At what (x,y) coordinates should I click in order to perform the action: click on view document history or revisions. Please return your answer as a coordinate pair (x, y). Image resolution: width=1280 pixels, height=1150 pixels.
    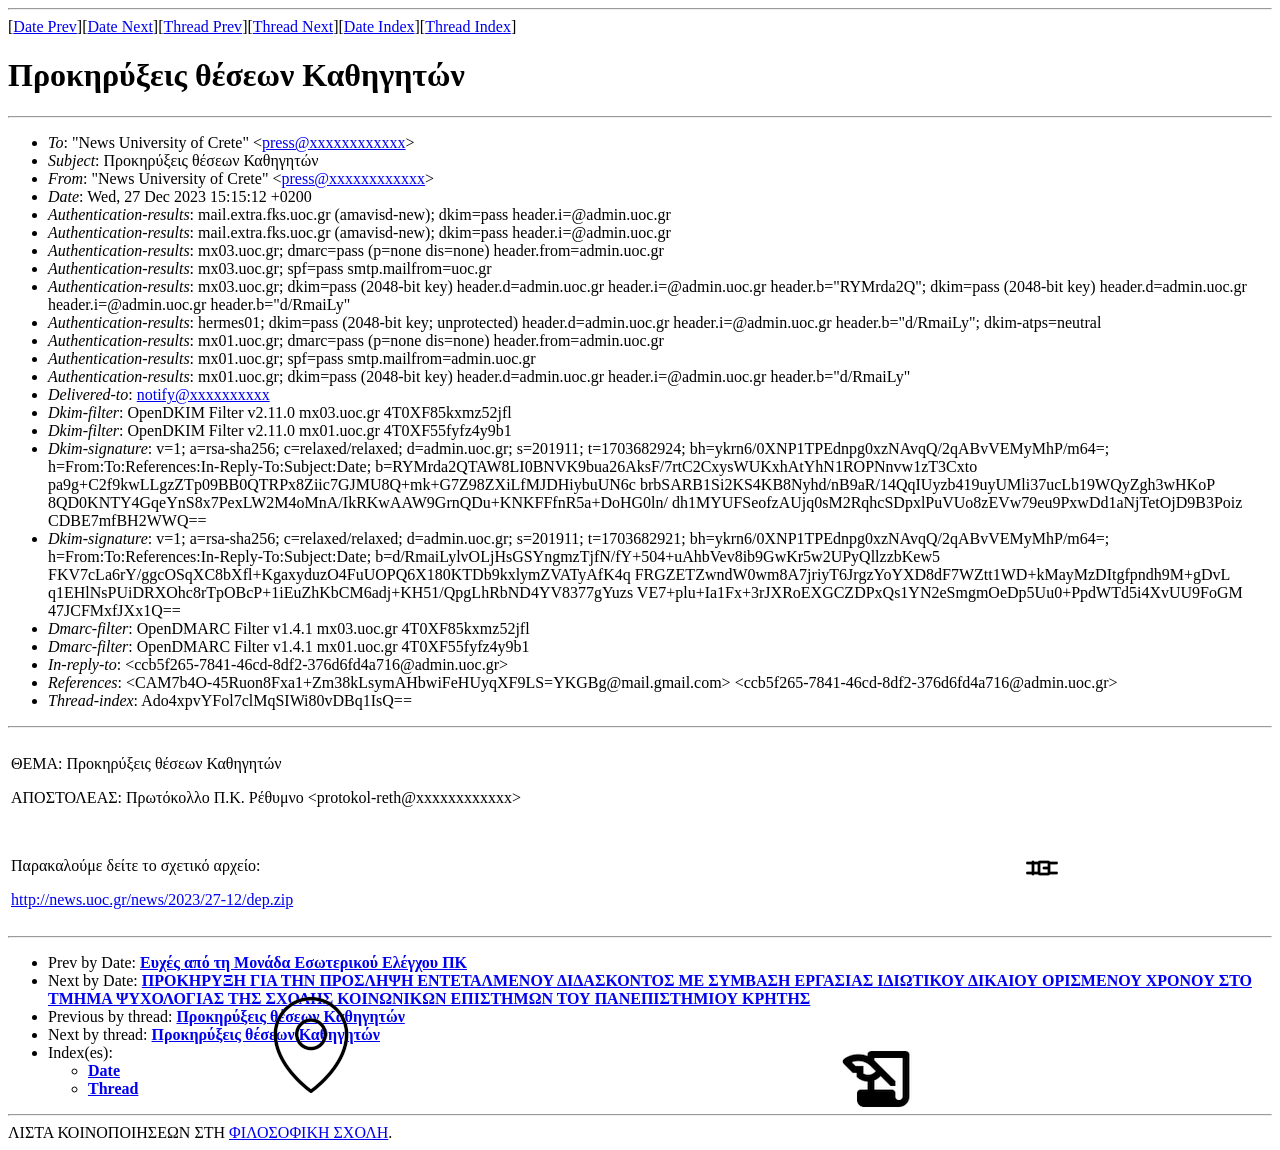
    Looking at the image, I should click on (878, 1079).